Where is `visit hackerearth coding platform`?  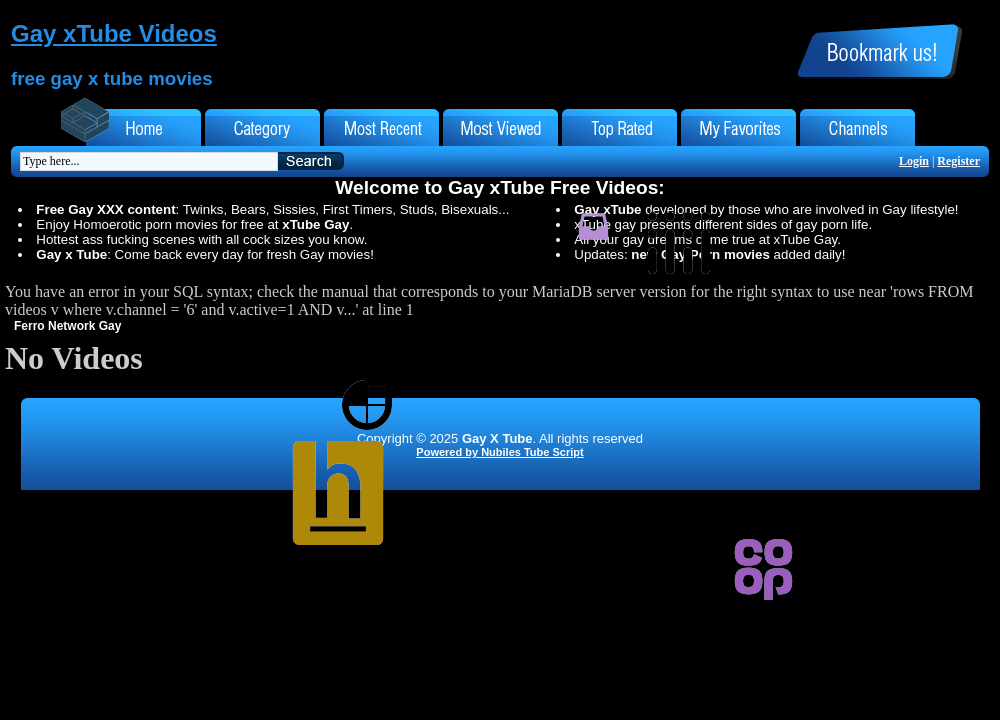 visit hackerearth coding platform is located at coordinates (338, 493).